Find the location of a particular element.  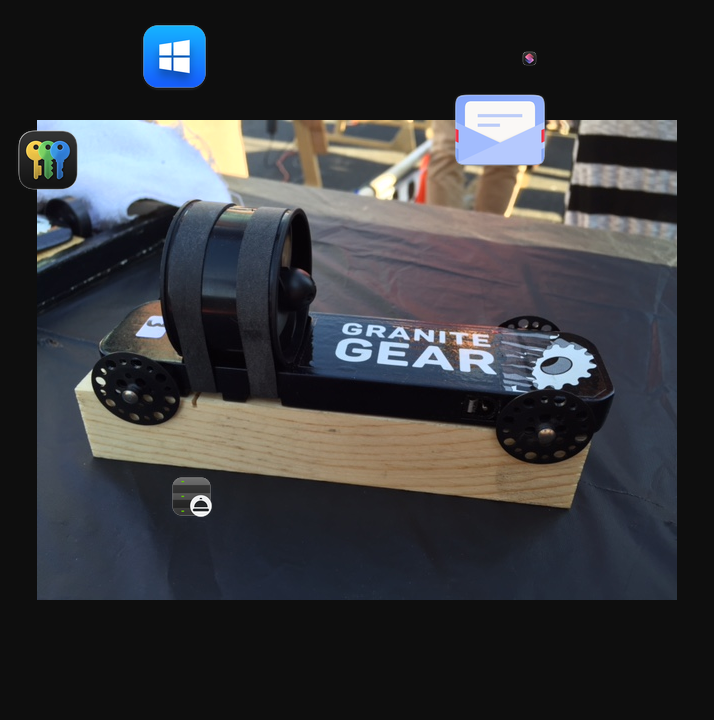

configure network server discovery settings is located at coordinates (191, 496).